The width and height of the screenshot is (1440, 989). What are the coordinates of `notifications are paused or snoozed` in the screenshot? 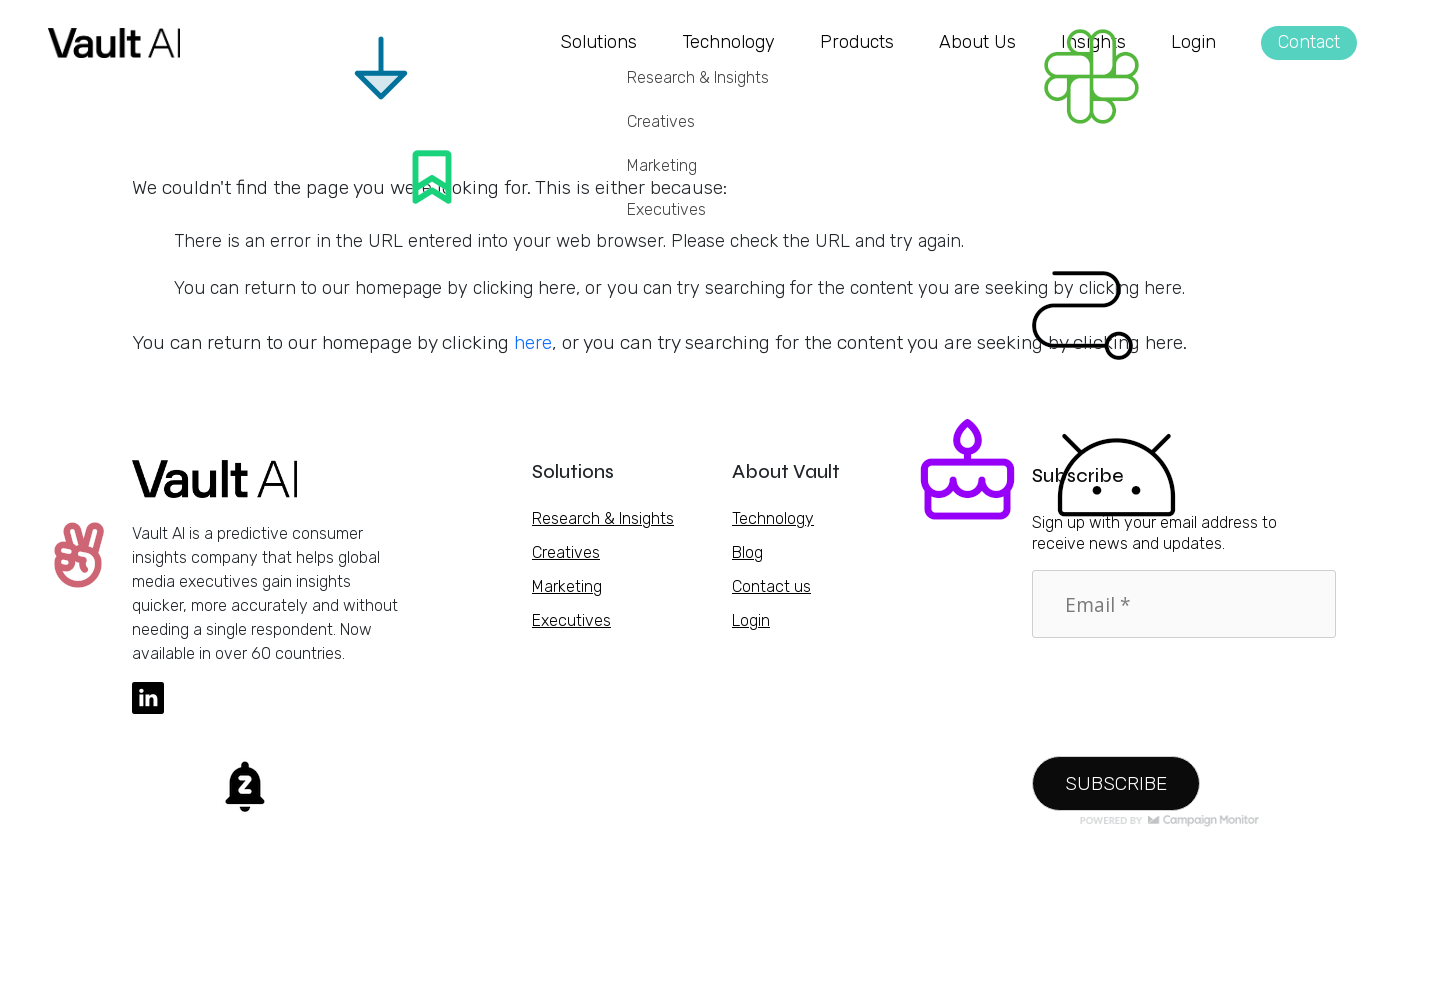 It's located at (245, 786).